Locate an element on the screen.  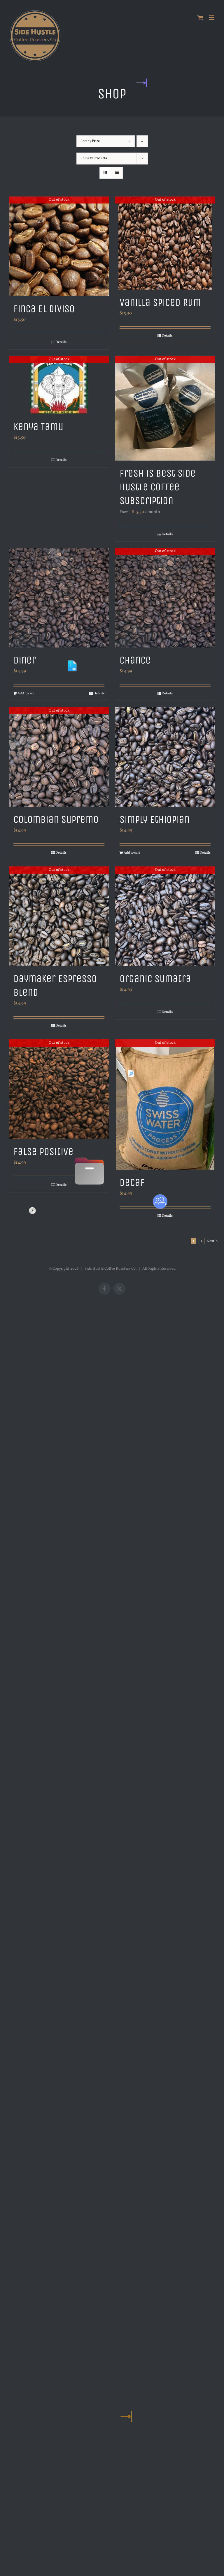
access optical disc drive or CD/DVD media is located at coordinates (32, 1211).